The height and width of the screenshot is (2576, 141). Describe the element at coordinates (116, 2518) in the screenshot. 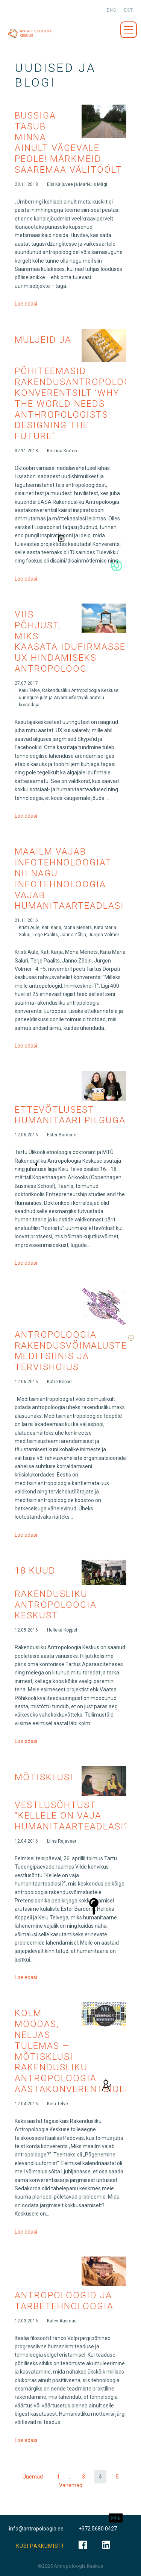

I see `indicates markdown formatting is supported` at that location.